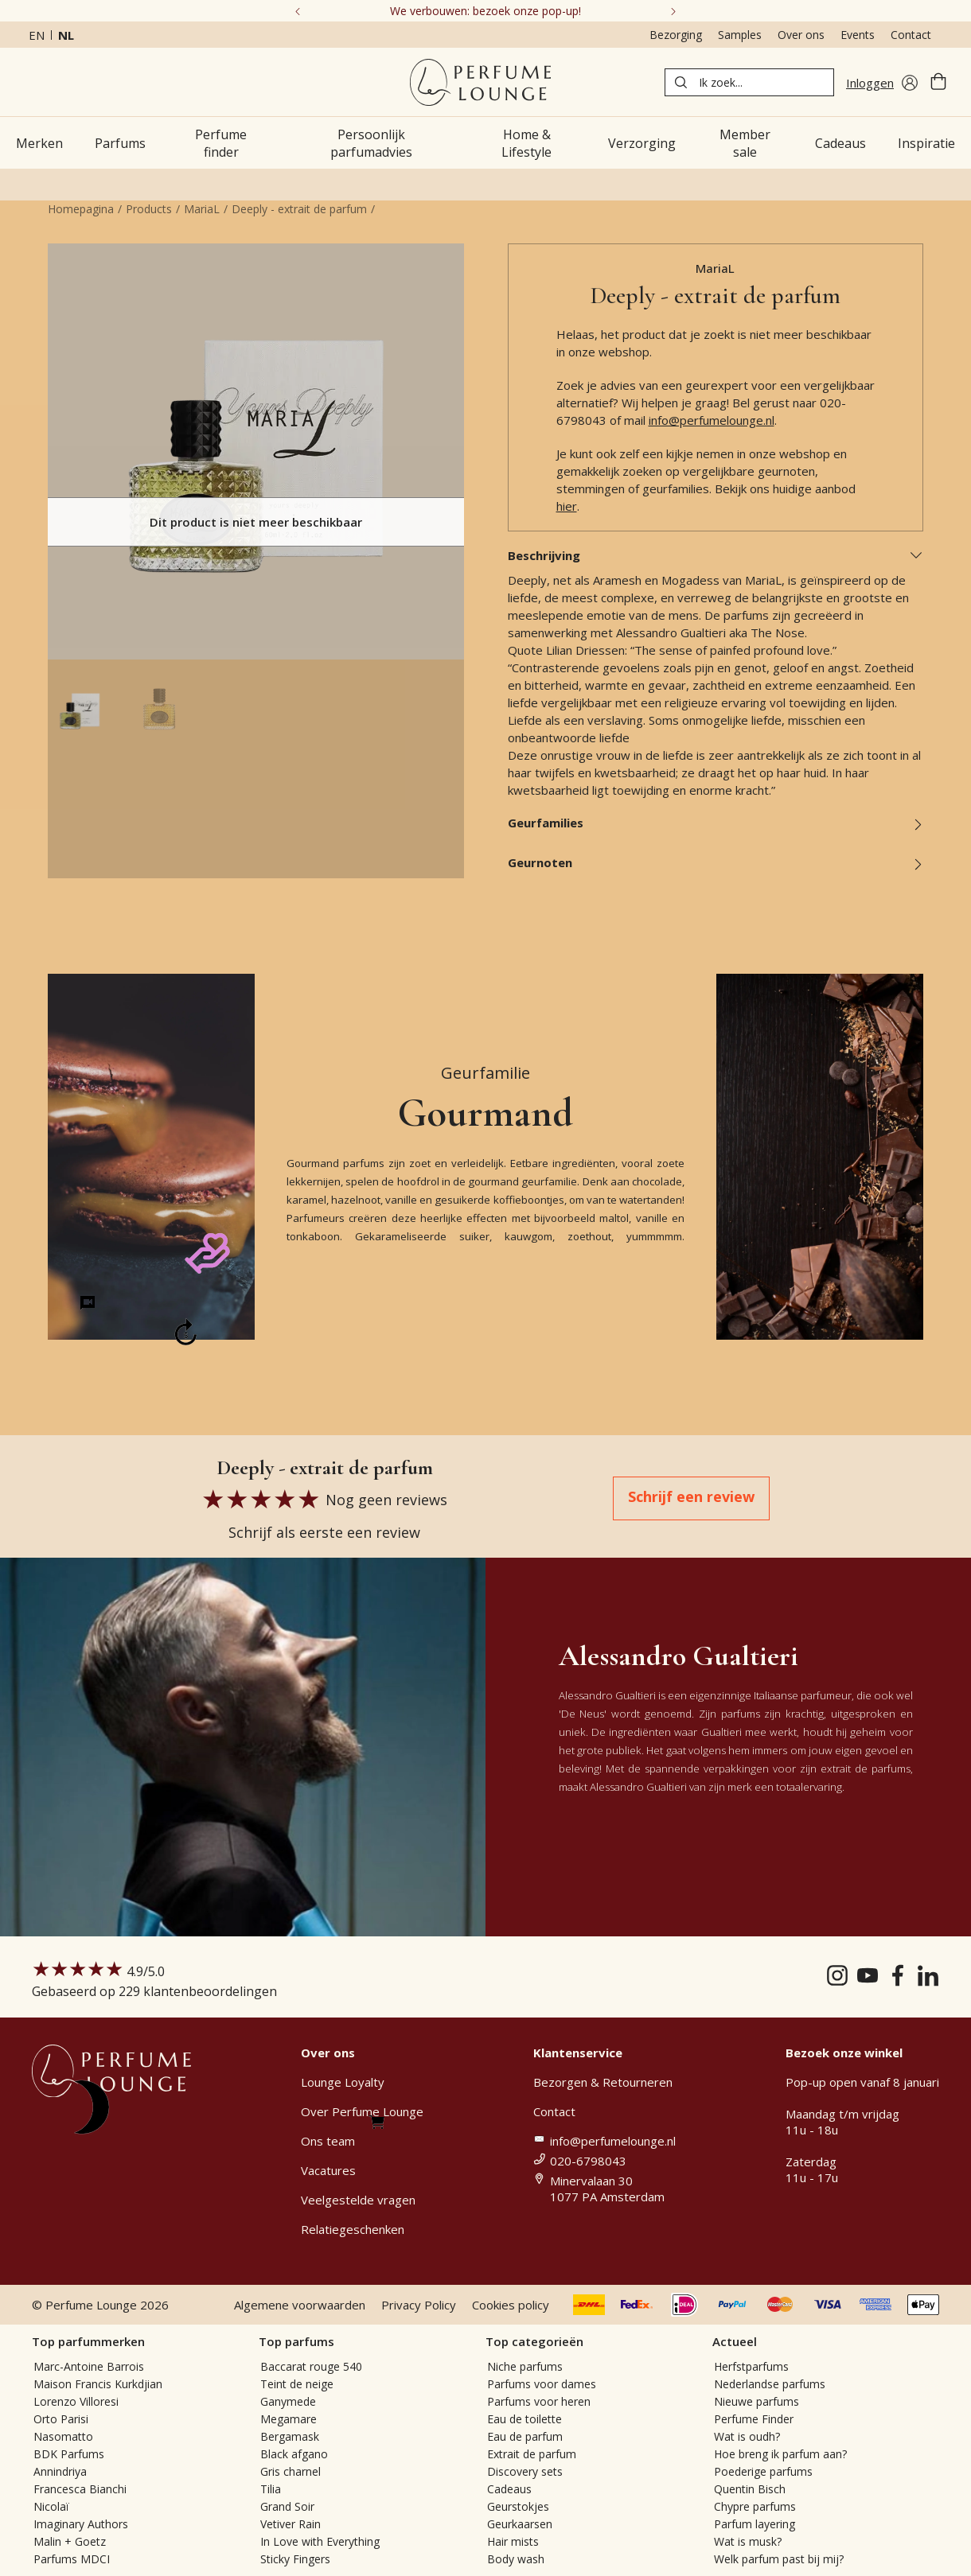  I want to click on toggle dark mode or night theme, so click(90, 2107).